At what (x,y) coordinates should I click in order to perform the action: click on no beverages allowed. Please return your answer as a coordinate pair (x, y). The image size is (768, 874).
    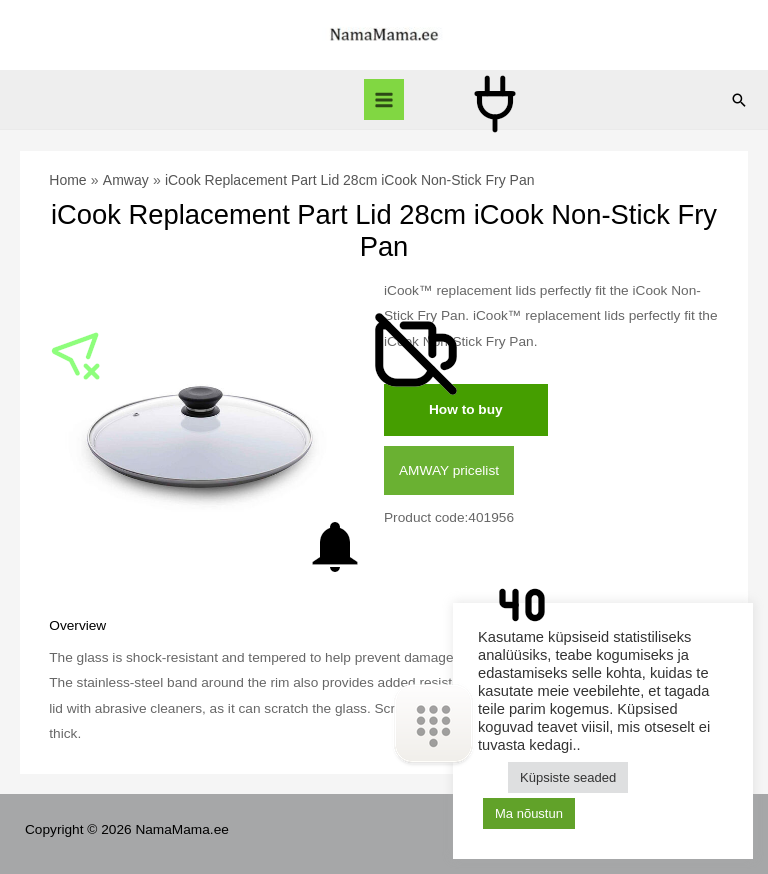
    Looking at the image, I should click on (416, 354).